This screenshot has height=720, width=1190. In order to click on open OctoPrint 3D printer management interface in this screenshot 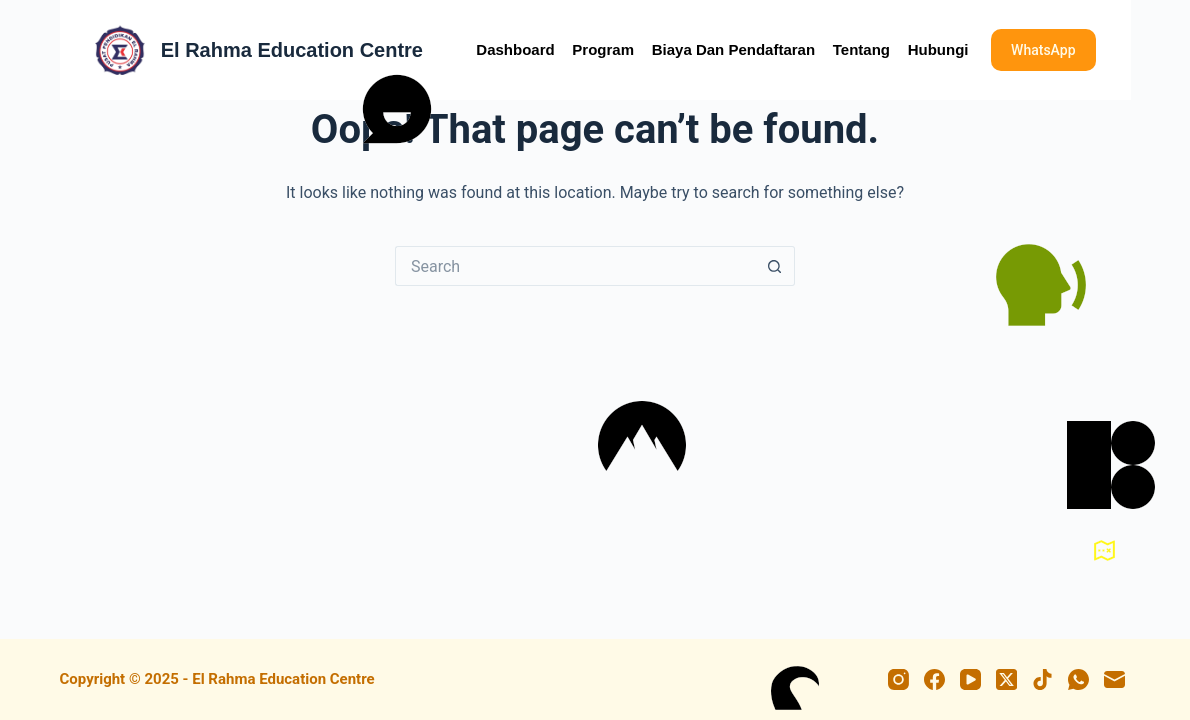, I will do `click(795, 688)`.